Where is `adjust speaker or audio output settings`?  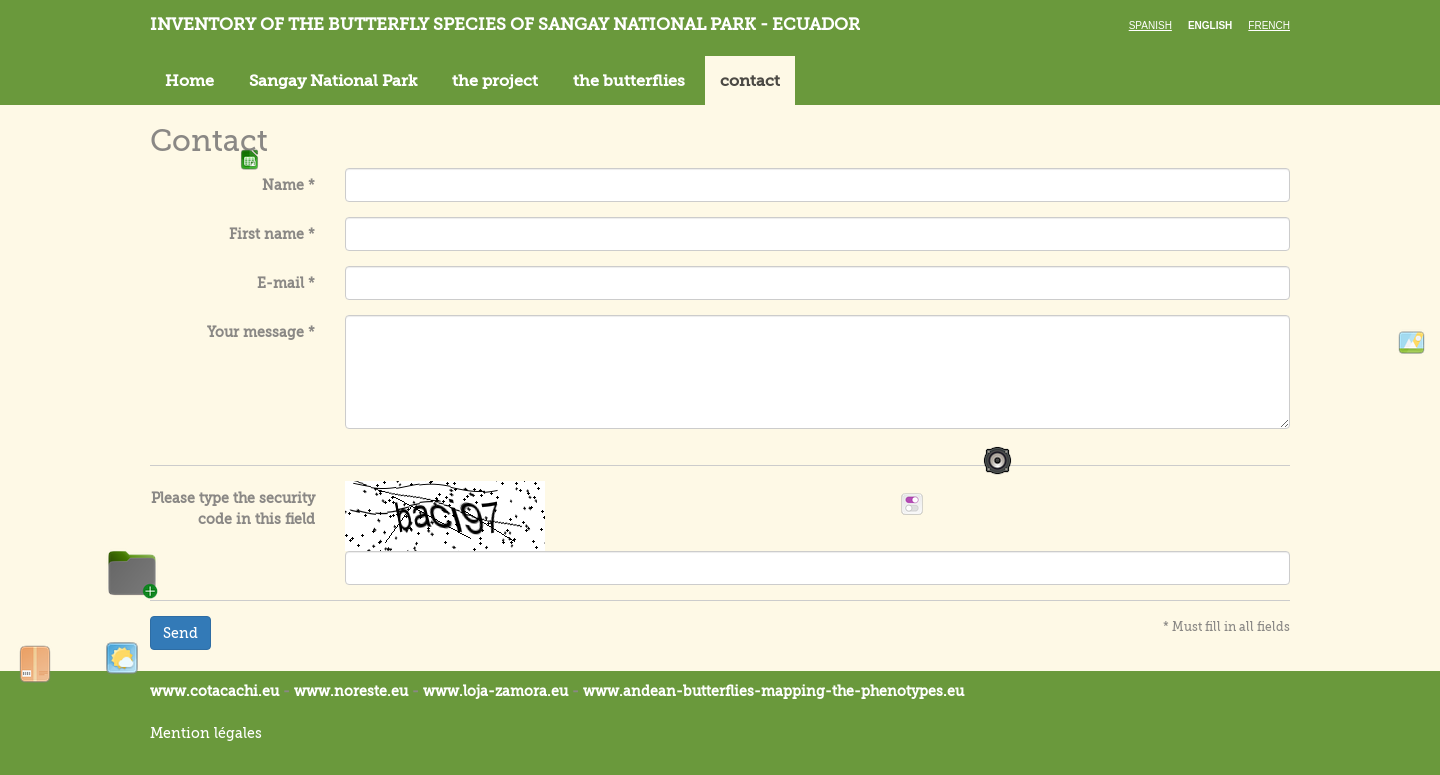 adjust speaker or audio output settings is located at coordinates (997, 460).